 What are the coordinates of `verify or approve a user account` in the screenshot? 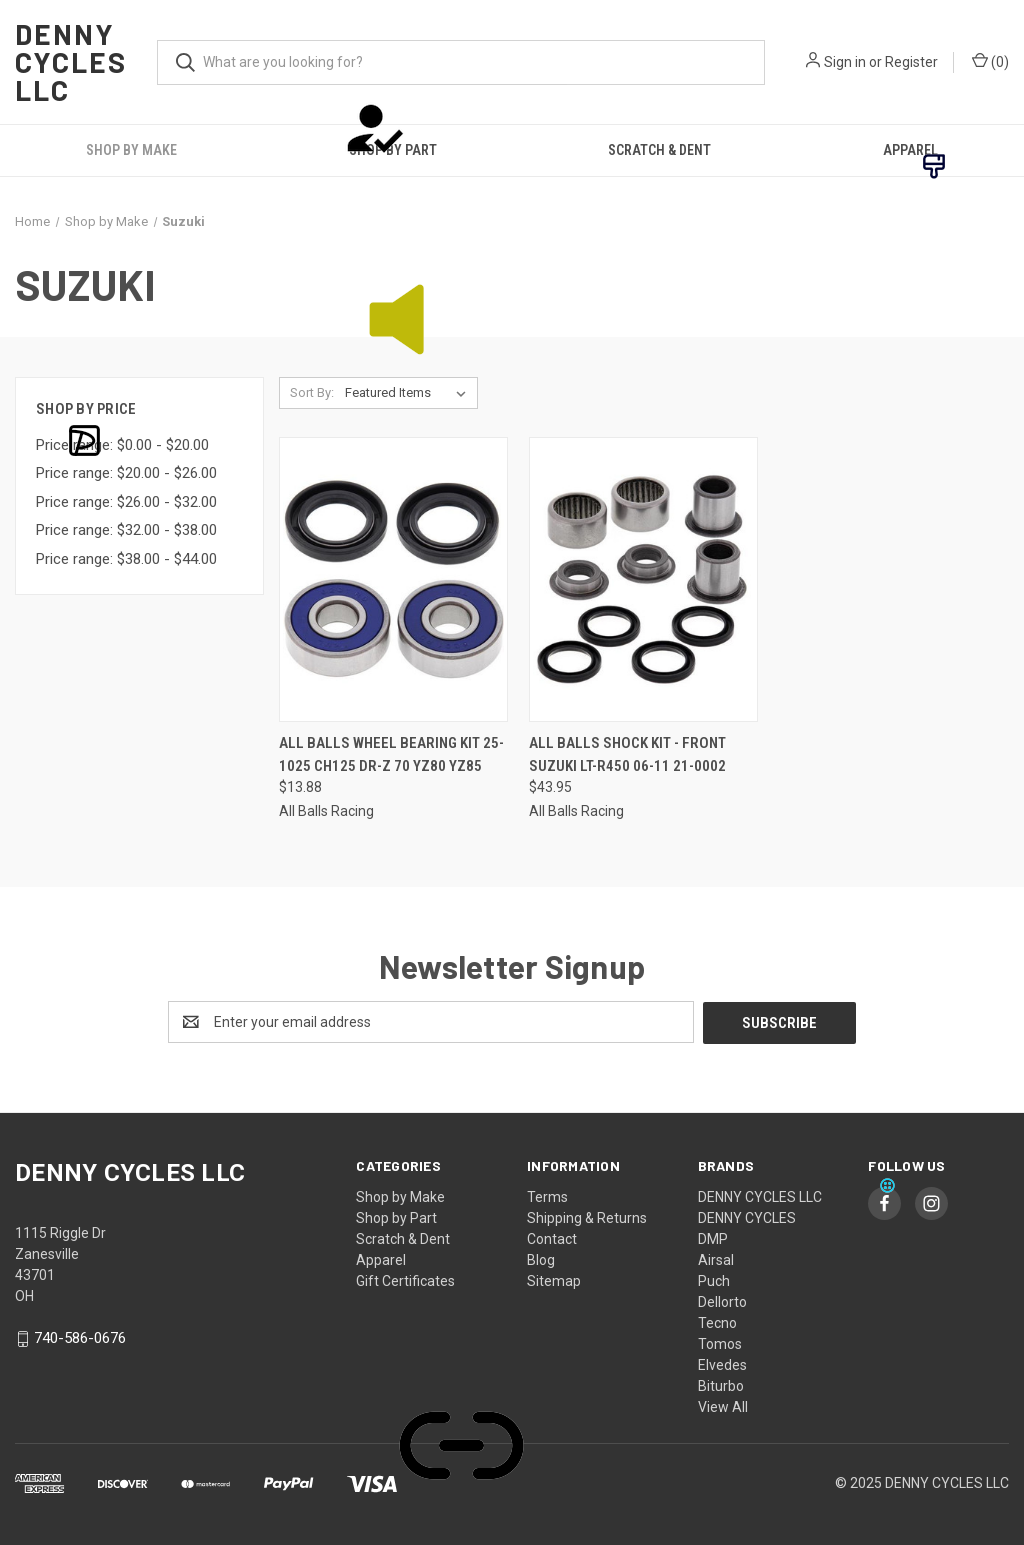 It's located at (374, 128).